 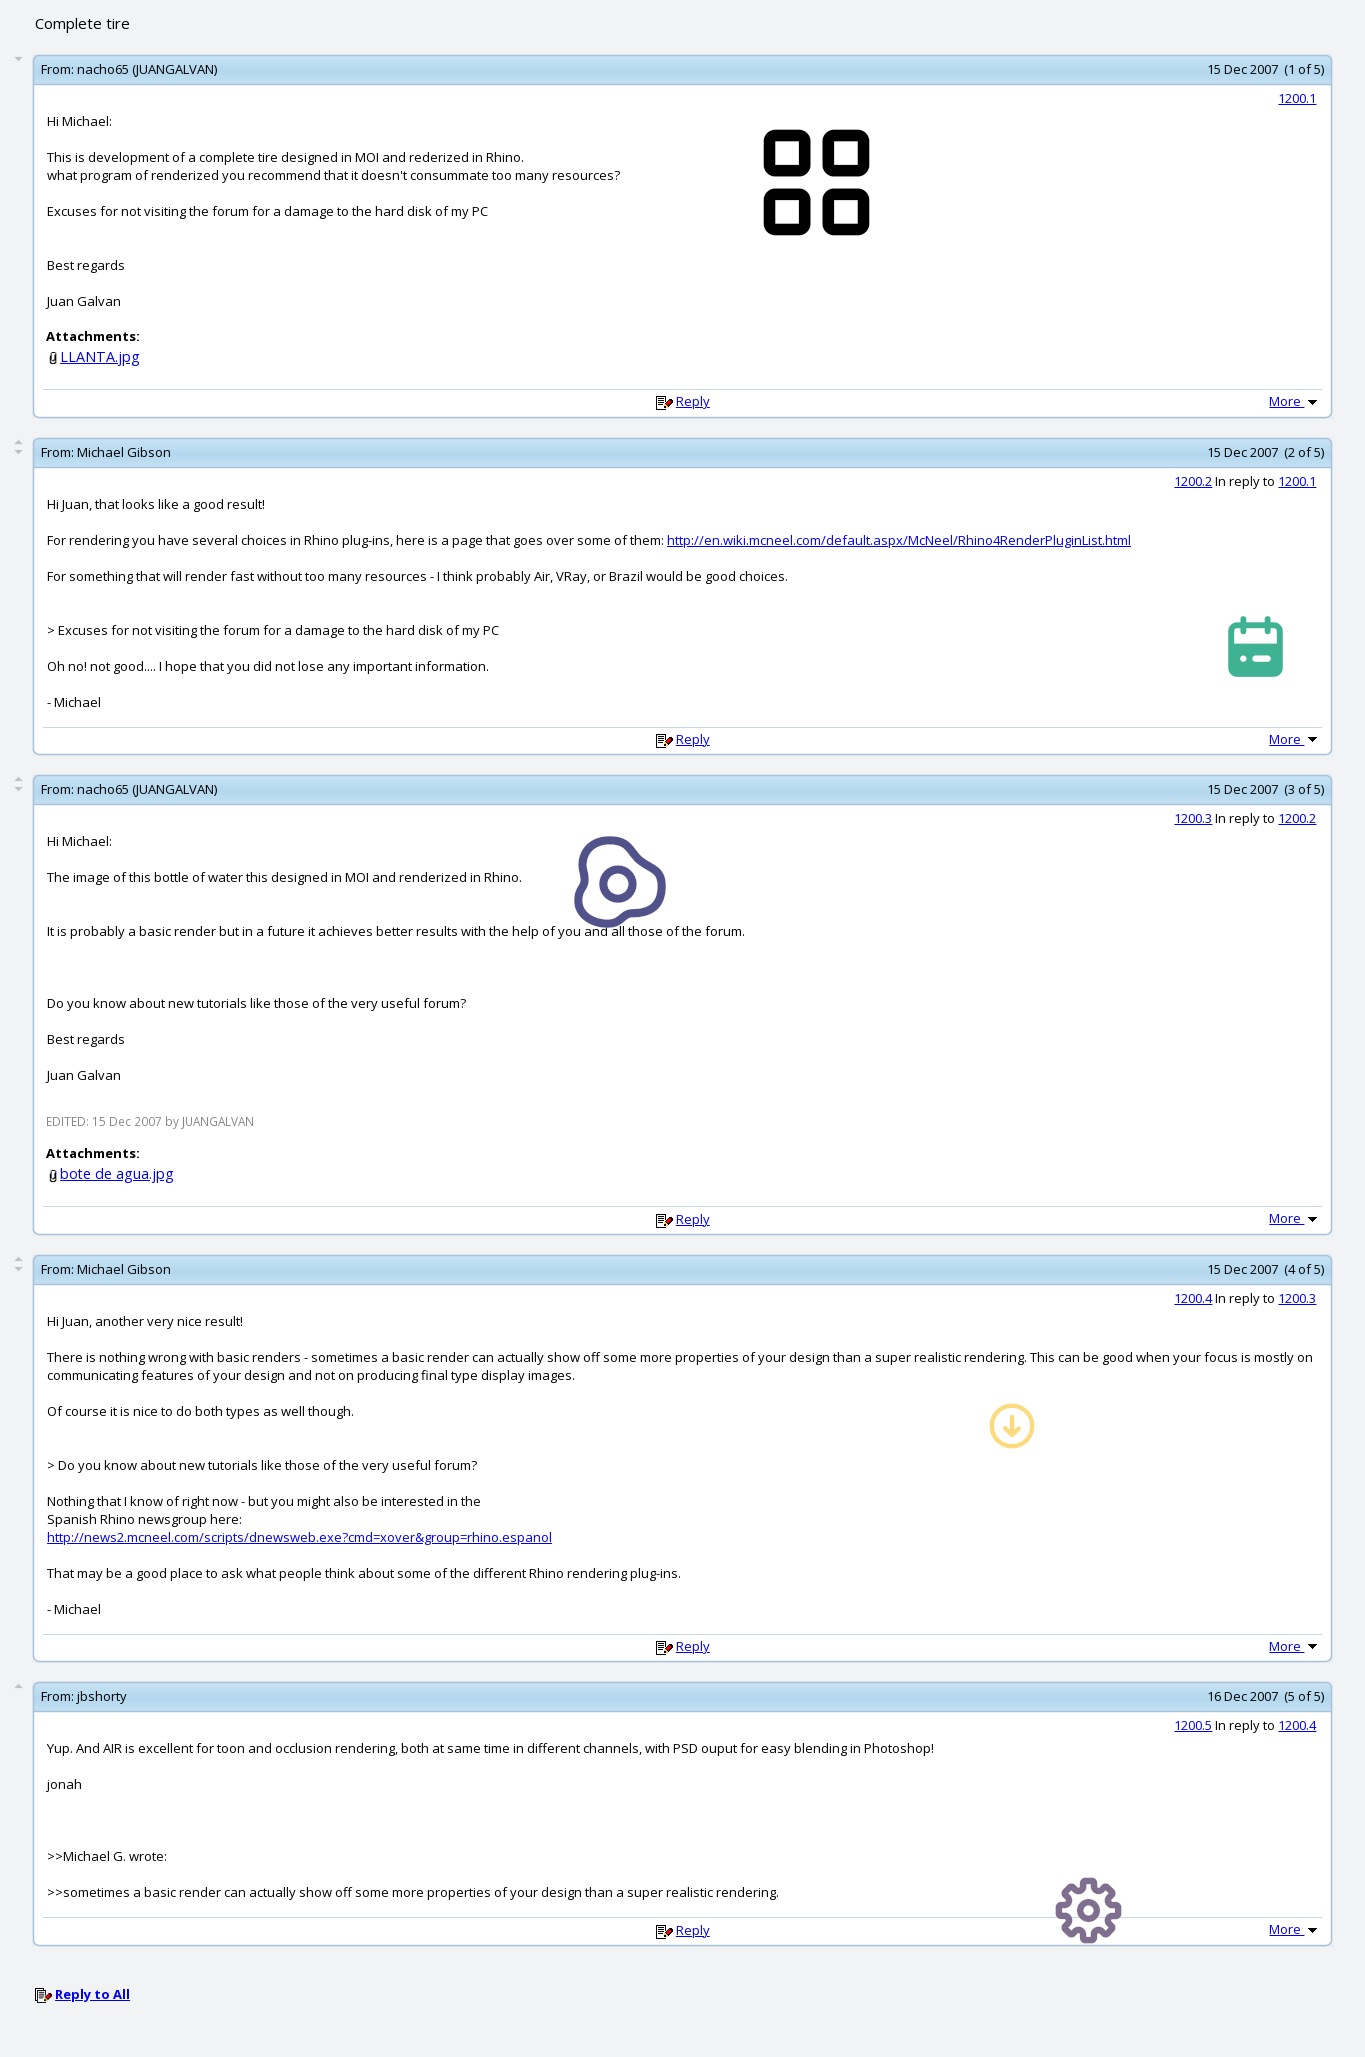 I want to click on view calendar or scheduled events, so click(x=1255, y=646).